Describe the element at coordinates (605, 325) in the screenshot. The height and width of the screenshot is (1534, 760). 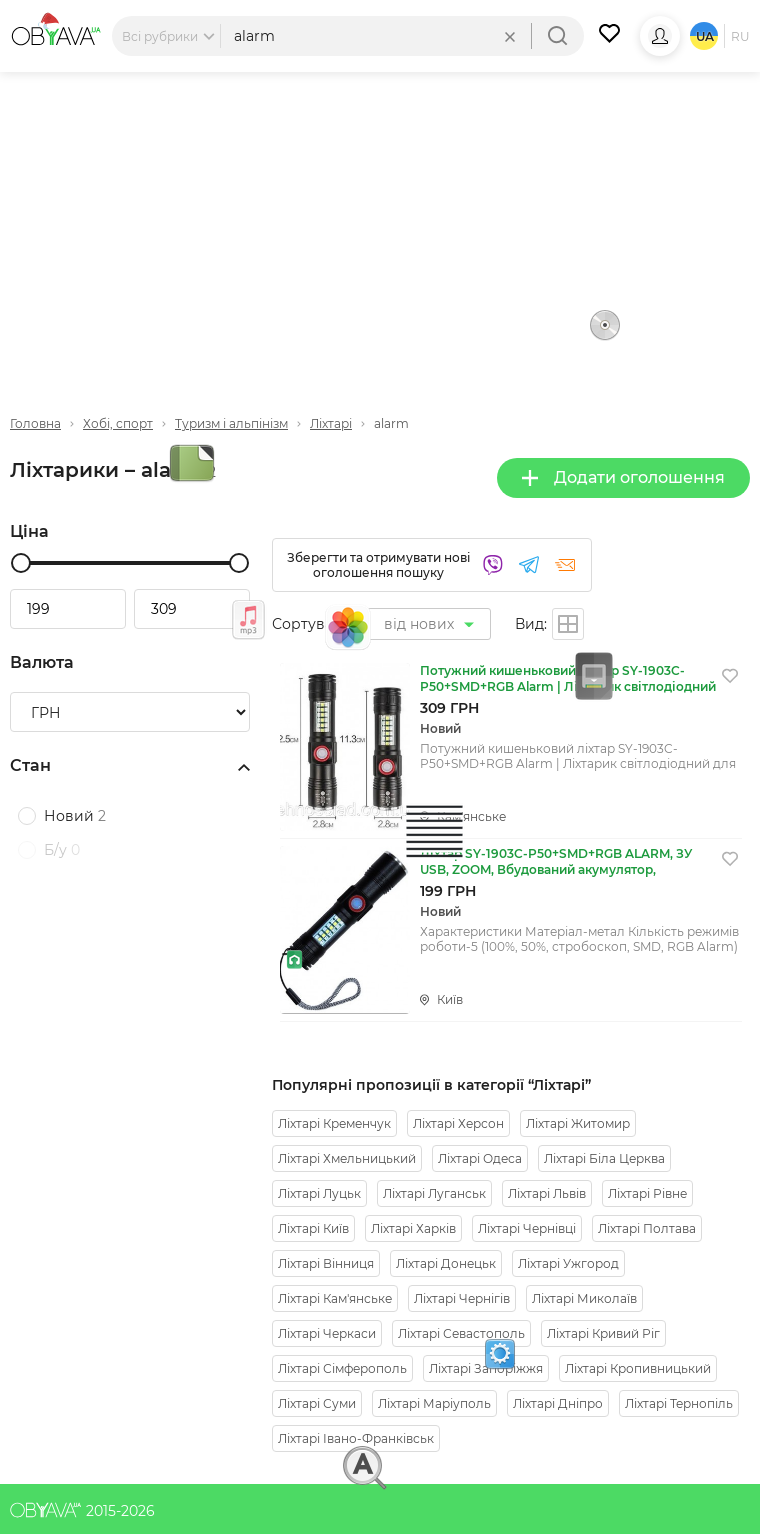
I see `recordable CD media device` at that location.